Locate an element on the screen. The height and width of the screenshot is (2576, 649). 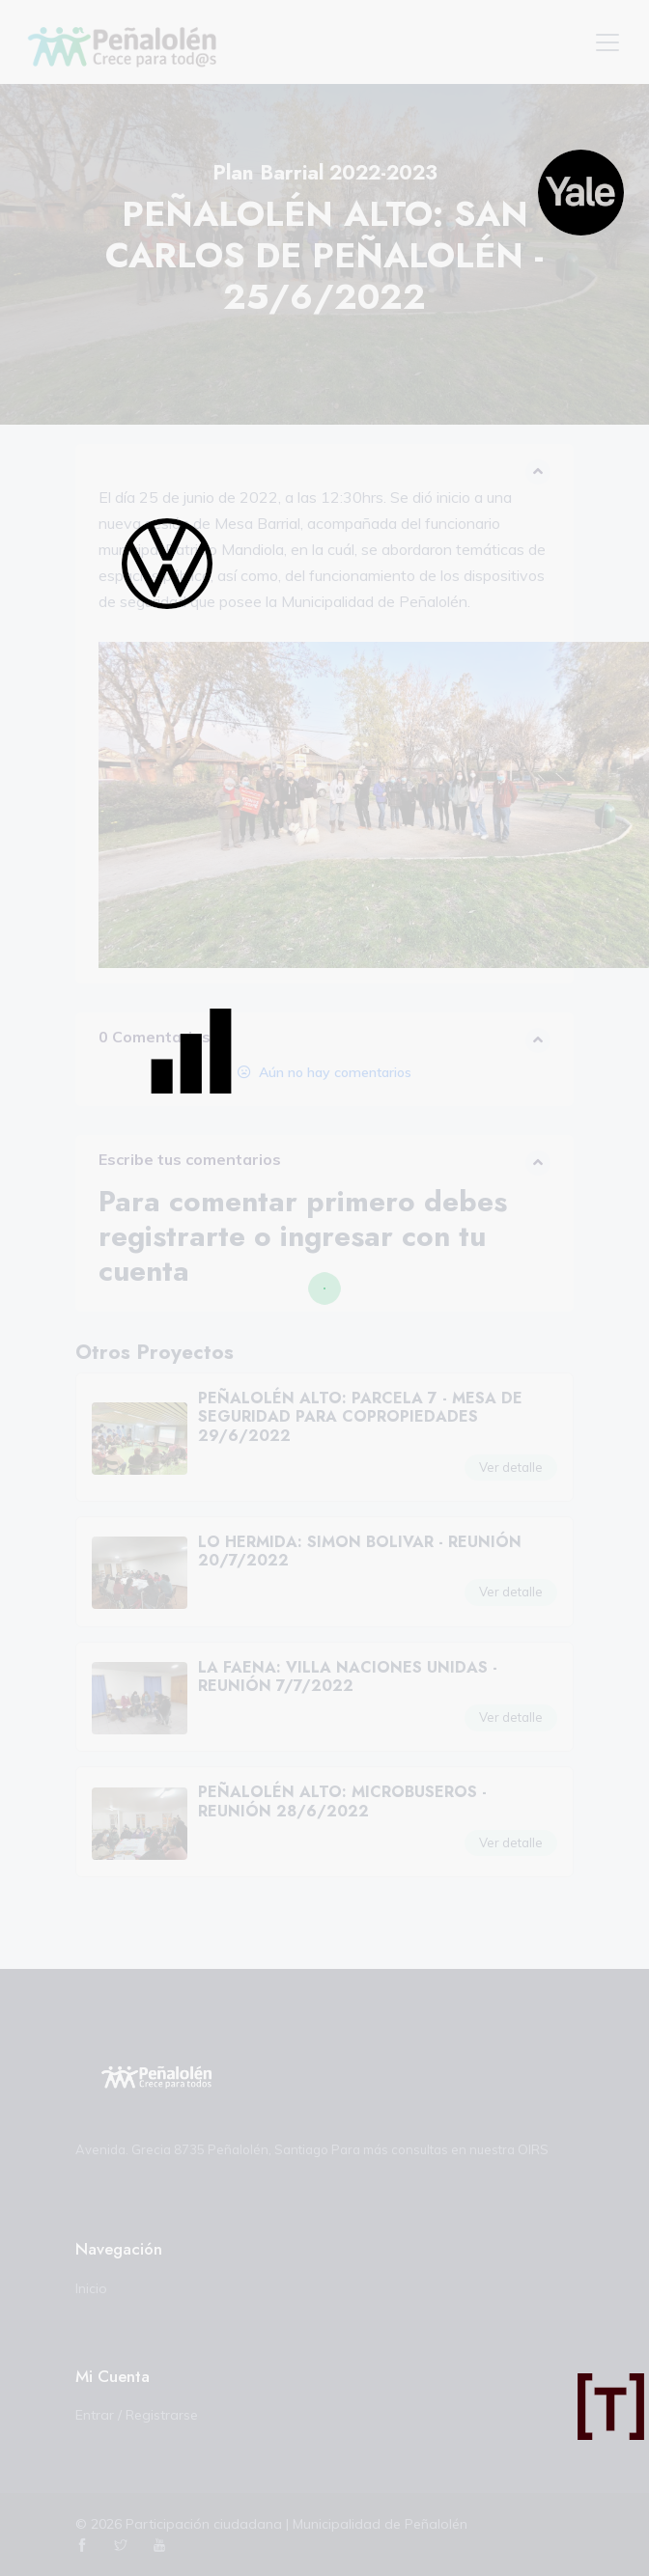
open bookmeter app is located at coordinates (191, 1051).